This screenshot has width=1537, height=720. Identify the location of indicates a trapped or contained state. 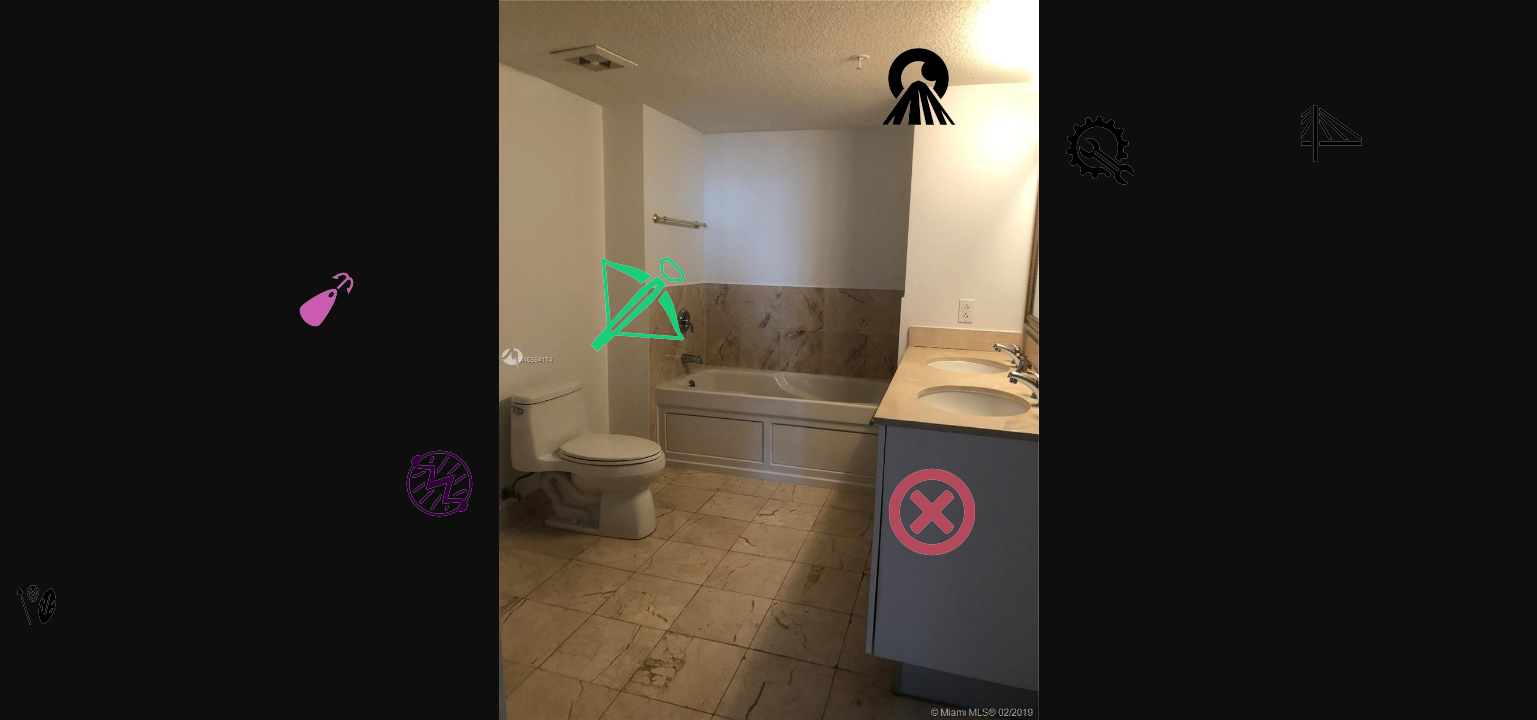
(439, 483).